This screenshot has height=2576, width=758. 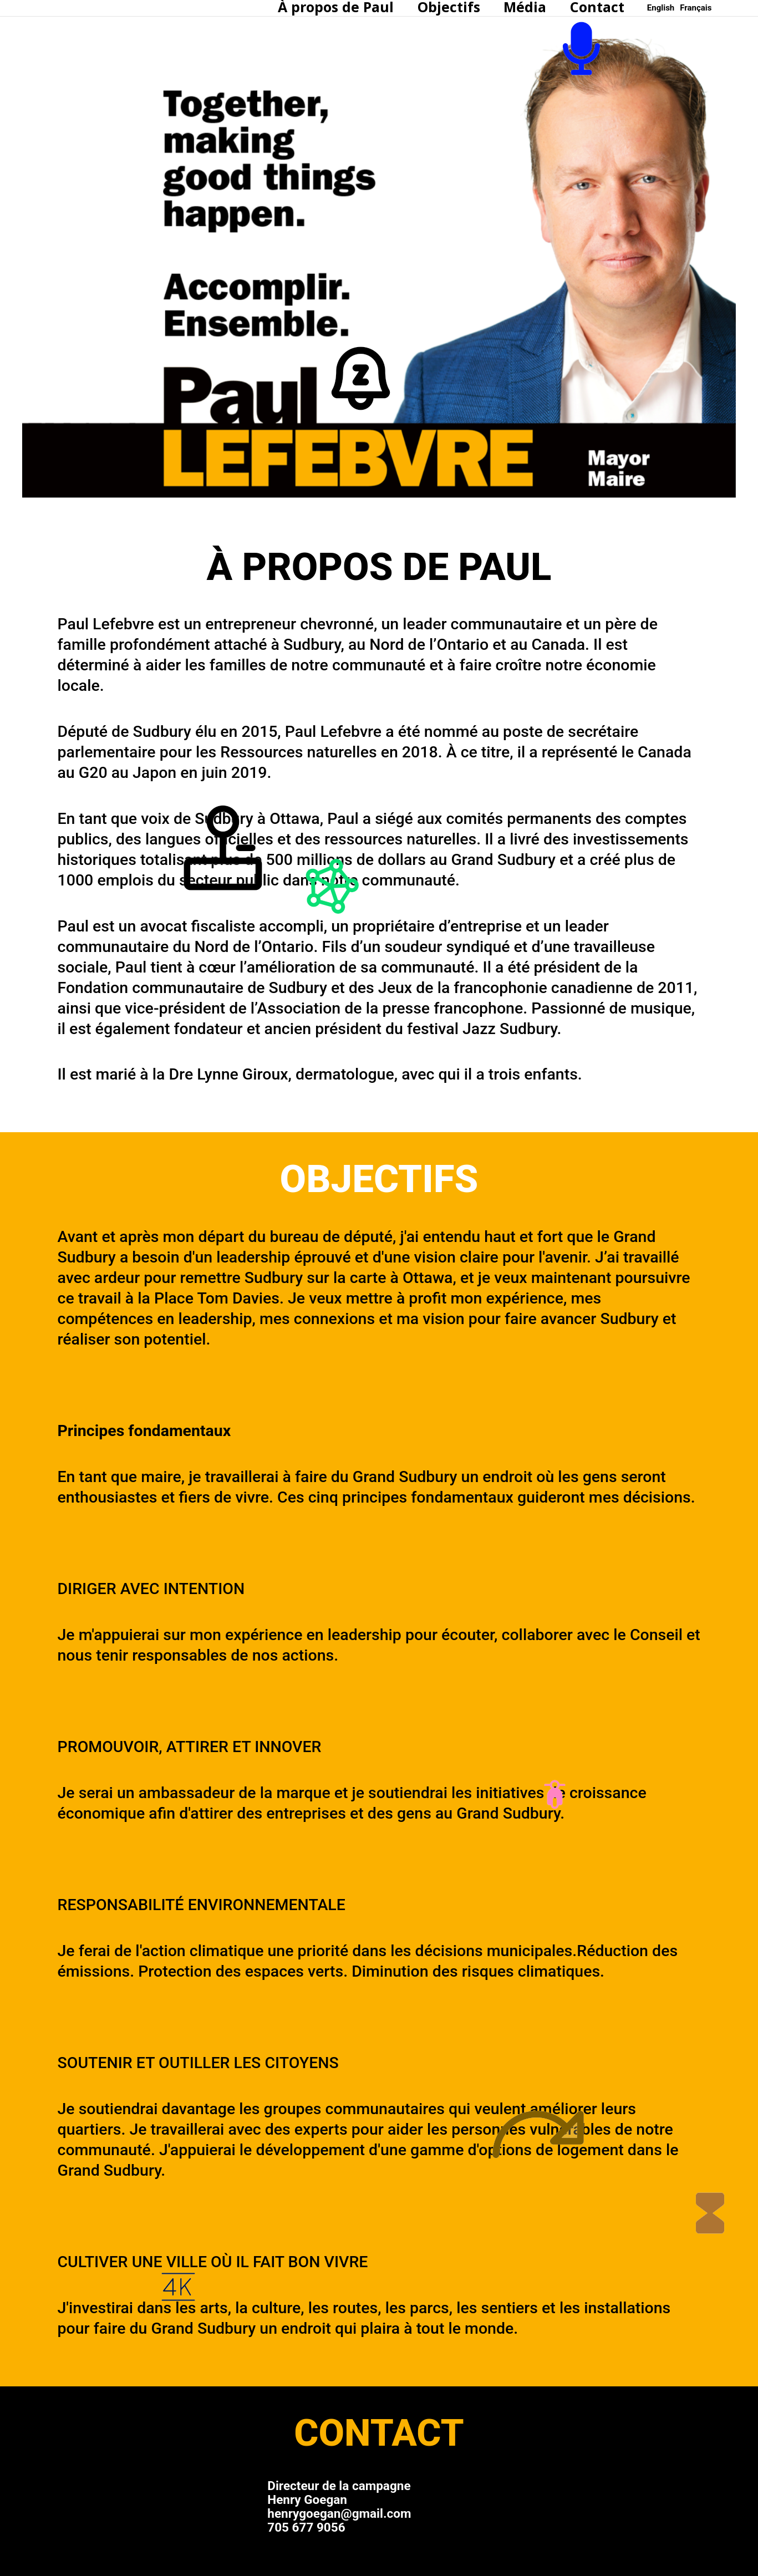 What do you see at coordinates (554, 1794) in the screenshot?
I see `select moped or scooter delivery option` at bounding box center [554, 1794].